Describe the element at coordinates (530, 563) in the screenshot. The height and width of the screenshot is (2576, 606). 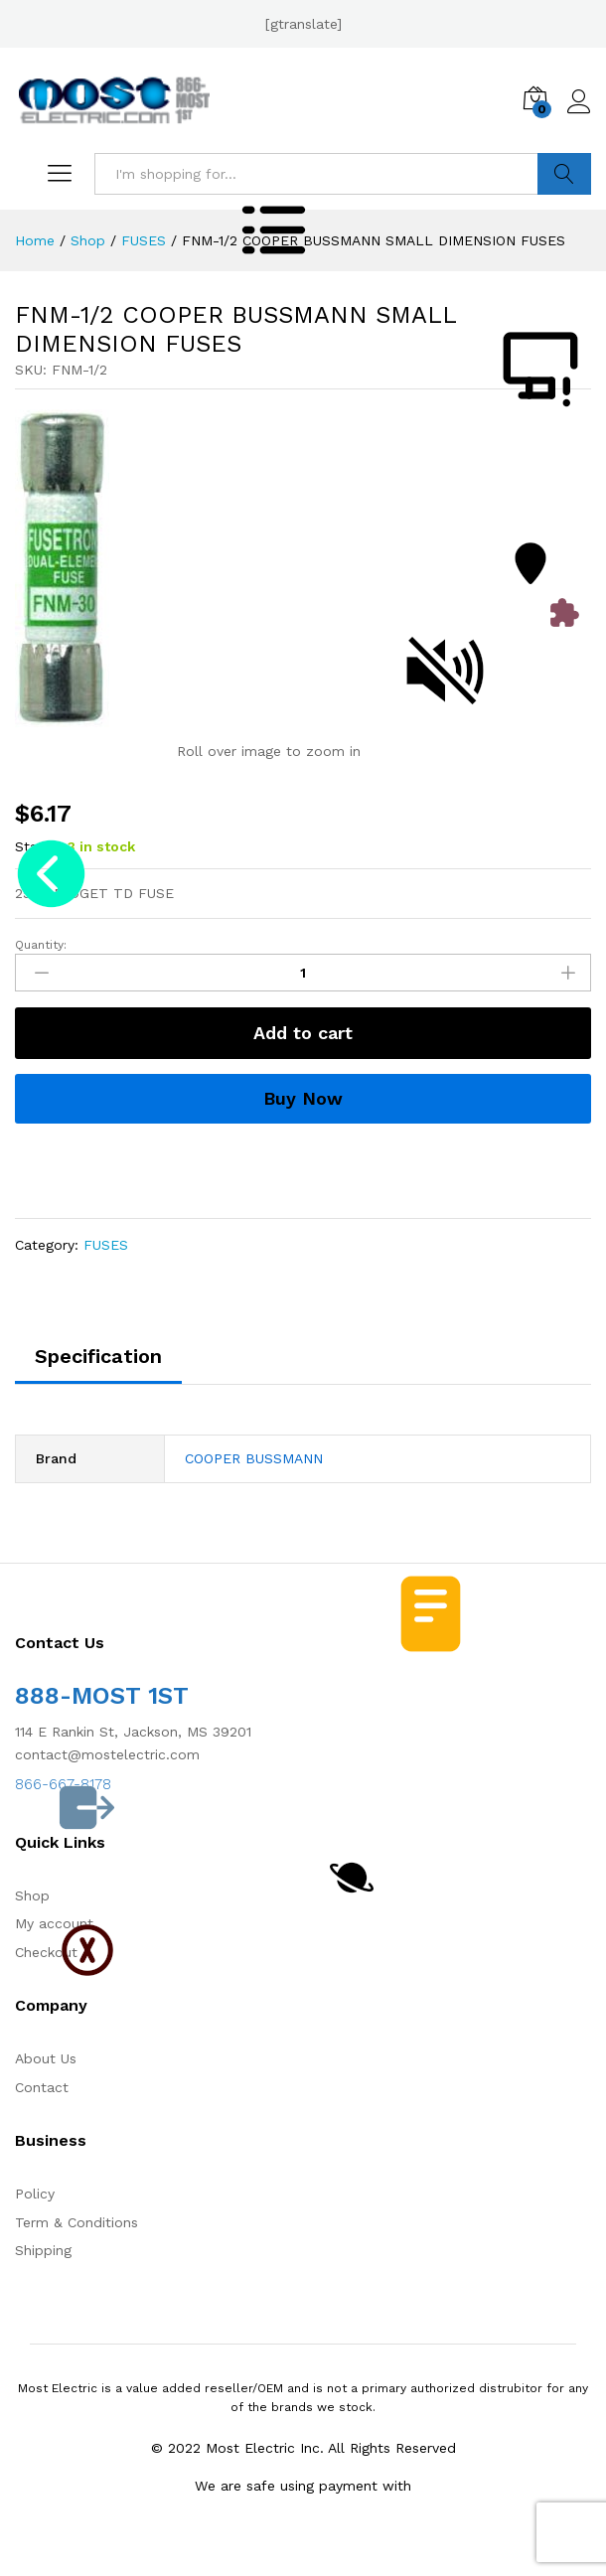
I see `mark a location on the map` at that location.